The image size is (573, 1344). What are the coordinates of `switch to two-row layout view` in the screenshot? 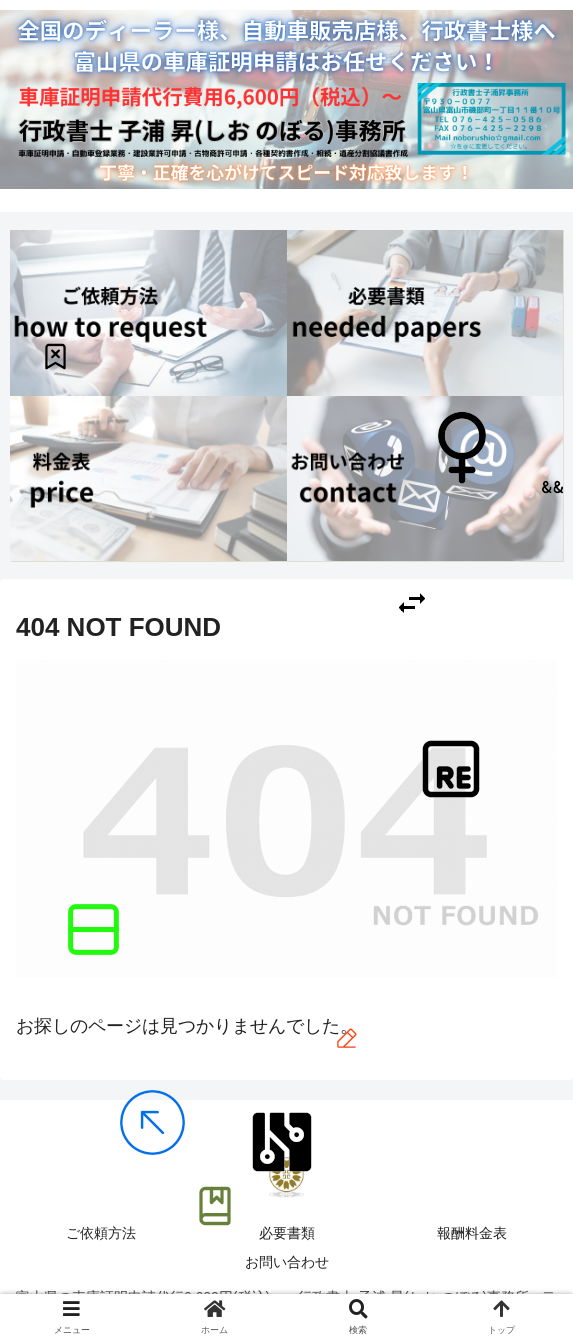 It's located at (93, 929).